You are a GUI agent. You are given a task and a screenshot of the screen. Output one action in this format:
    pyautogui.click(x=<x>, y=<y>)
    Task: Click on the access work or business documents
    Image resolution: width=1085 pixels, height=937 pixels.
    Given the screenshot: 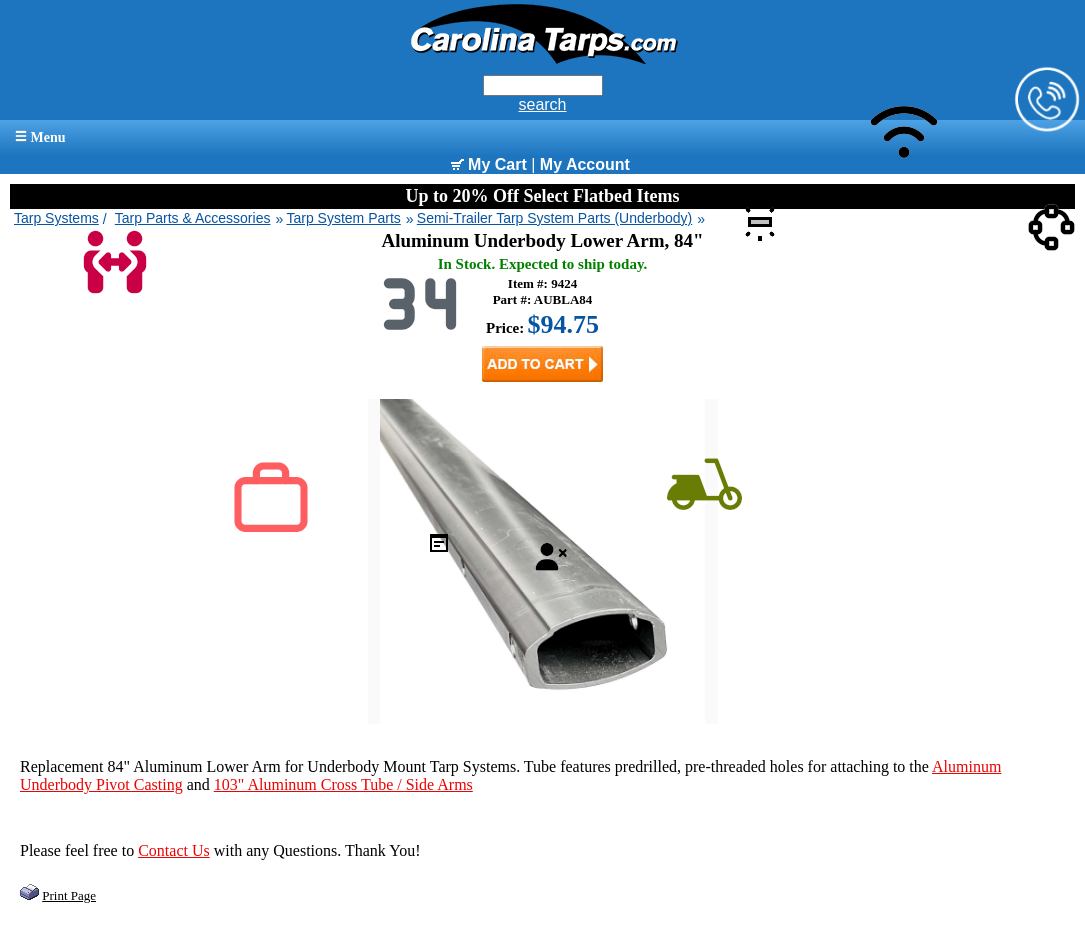 What is the action you would take?
    pyautogui.click(x=271, y=499)
    